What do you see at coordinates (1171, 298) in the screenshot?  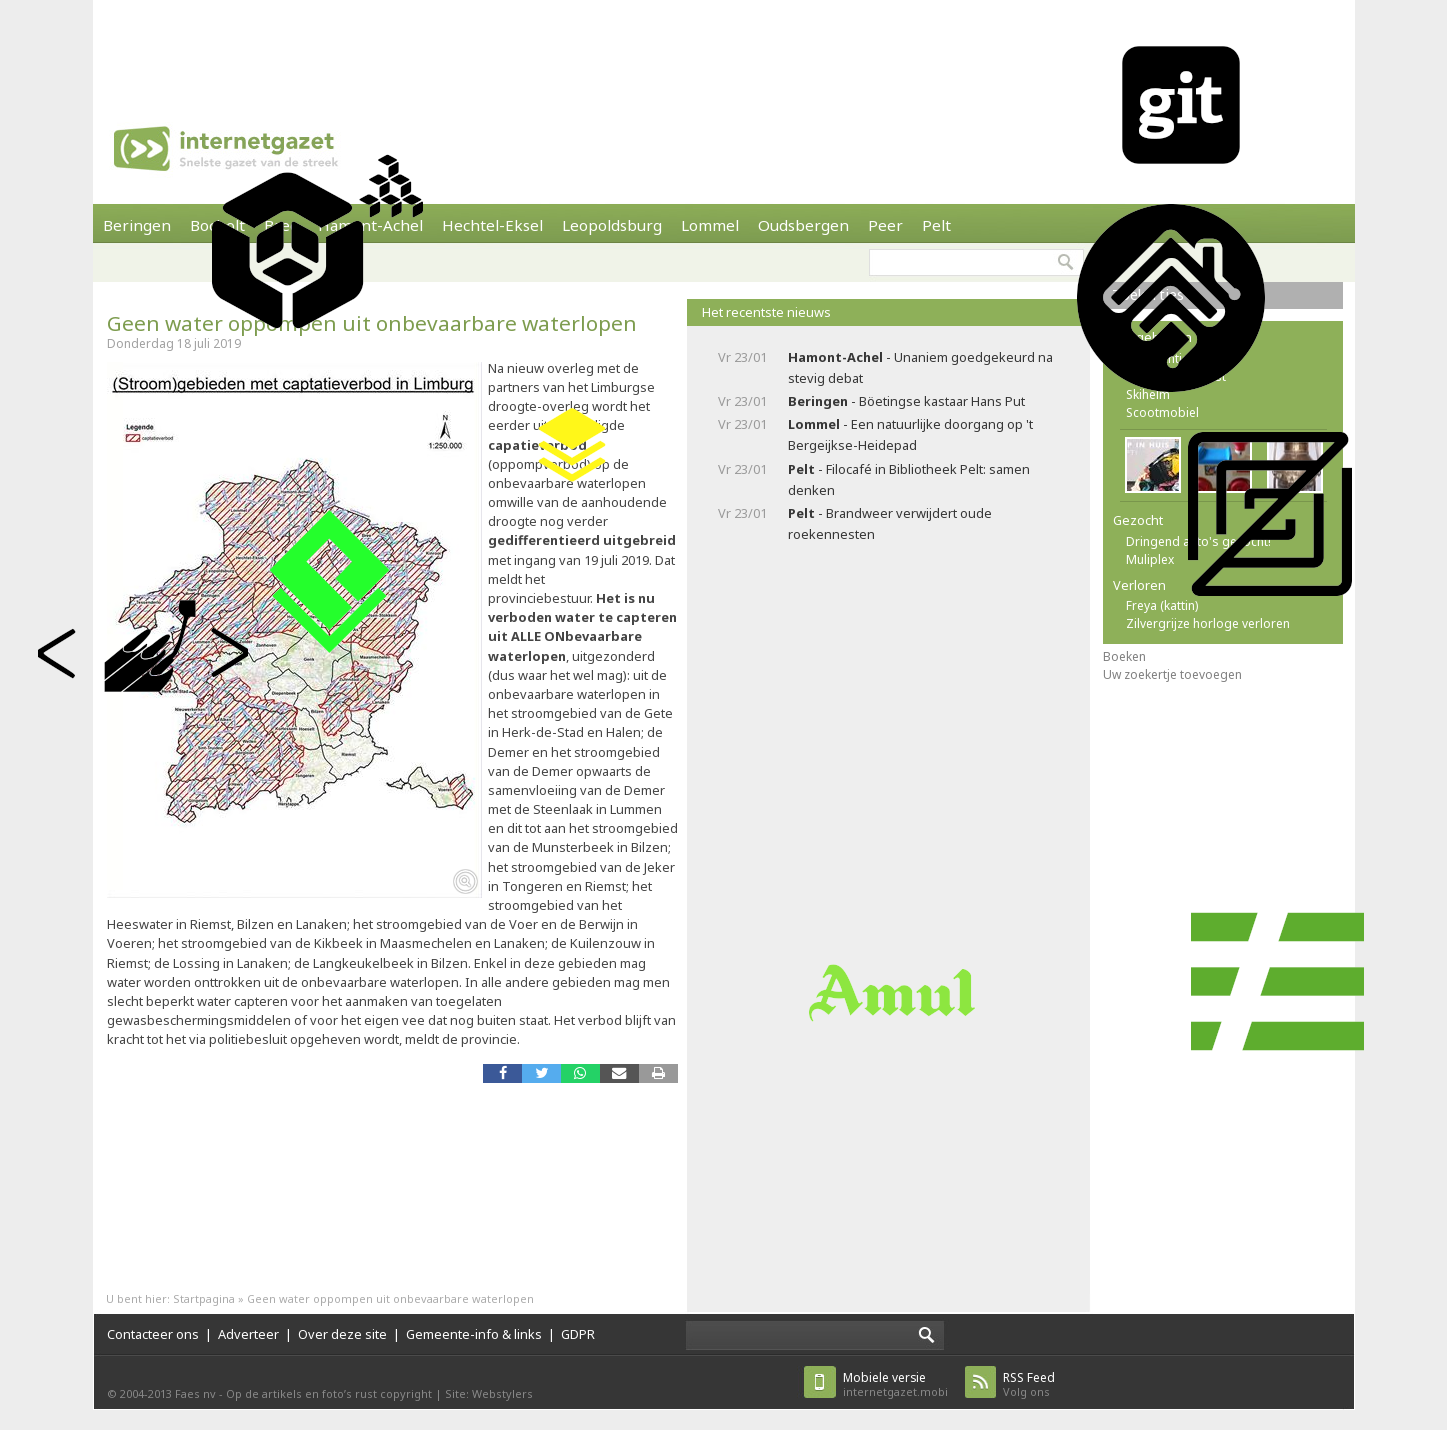 I see `open homebridge app settings` at bounding box center [1171, 298].